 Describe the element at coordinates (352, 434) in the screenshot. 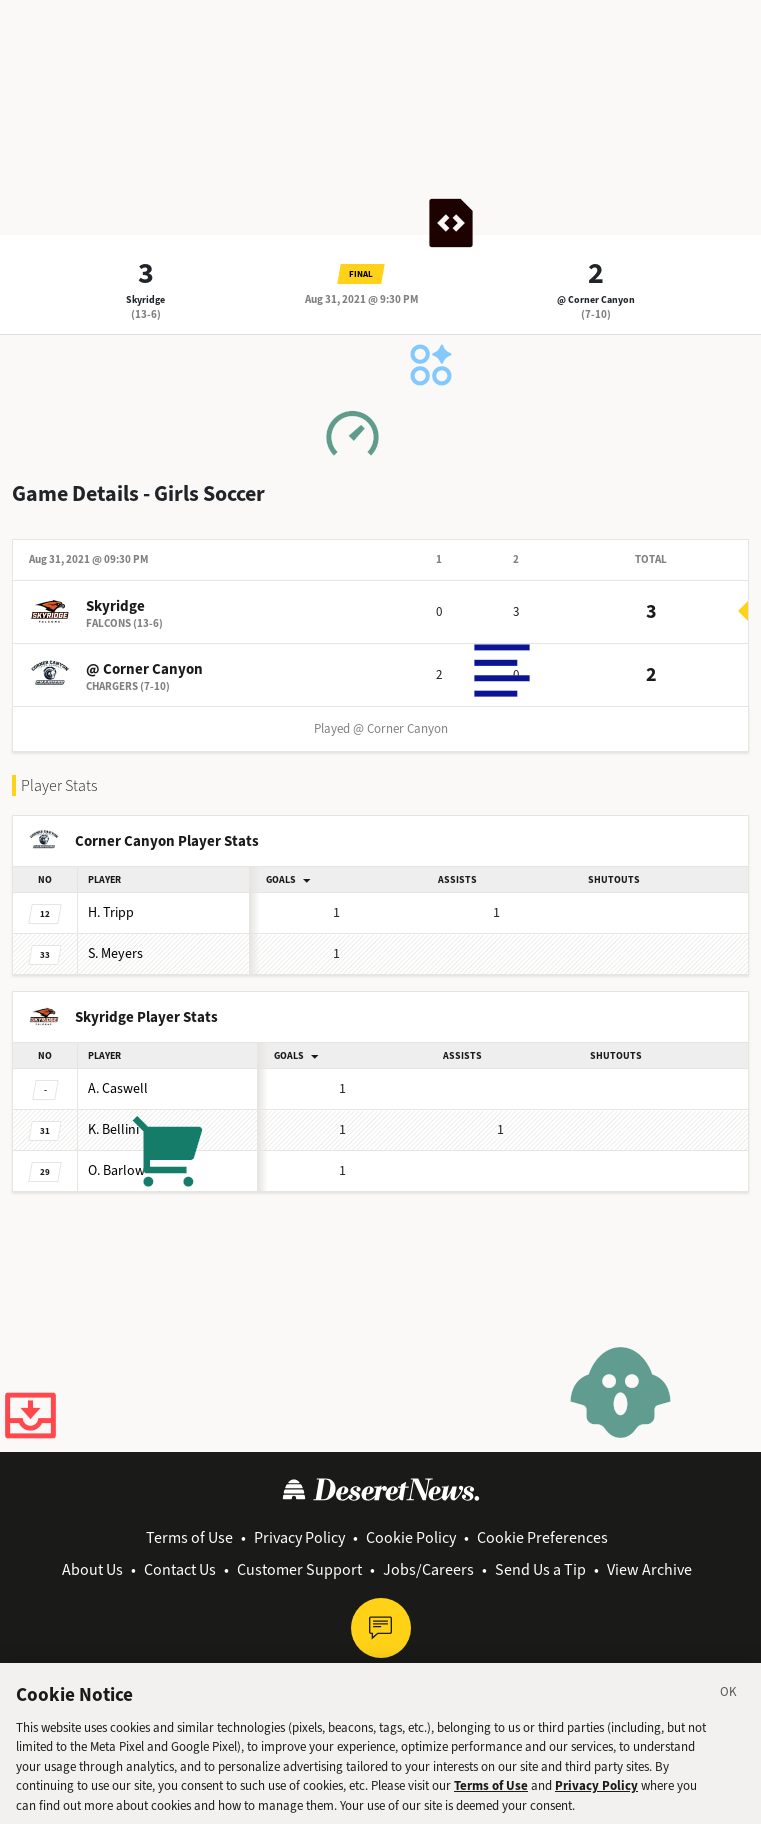

I see `increase playback speed` at that location.